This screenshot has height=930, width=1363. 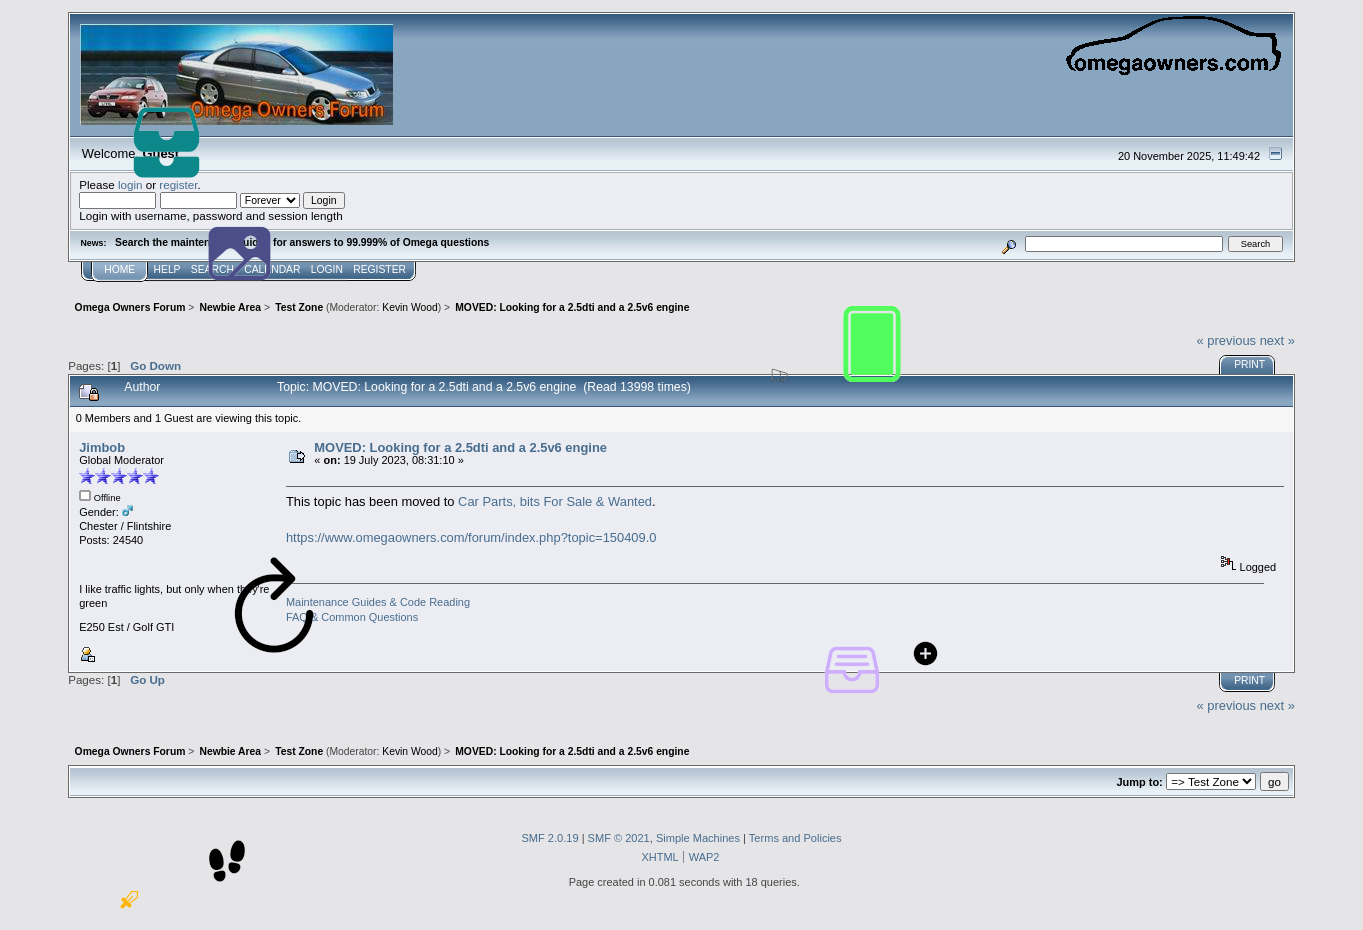 What do you see at coordinates (779, 376) in the screenshot?
I see `make an announcement` at bounding box center [779, 376].